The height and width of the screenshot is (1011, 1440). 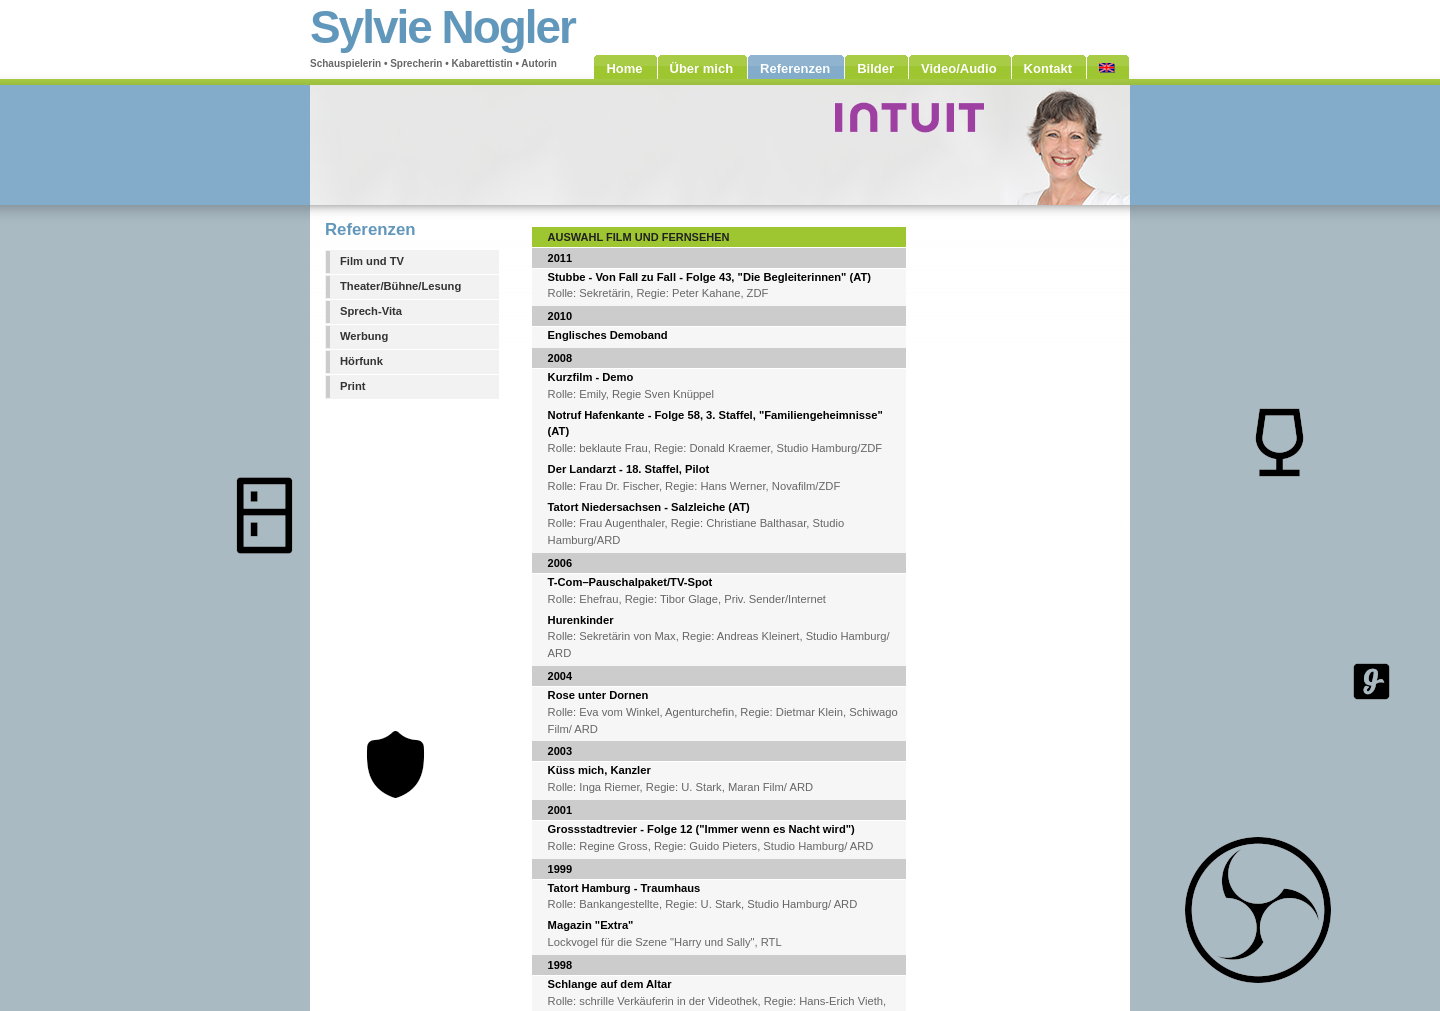 I want to click on open OBS Studio for streaming or recording, so click(x=1258, y=910).